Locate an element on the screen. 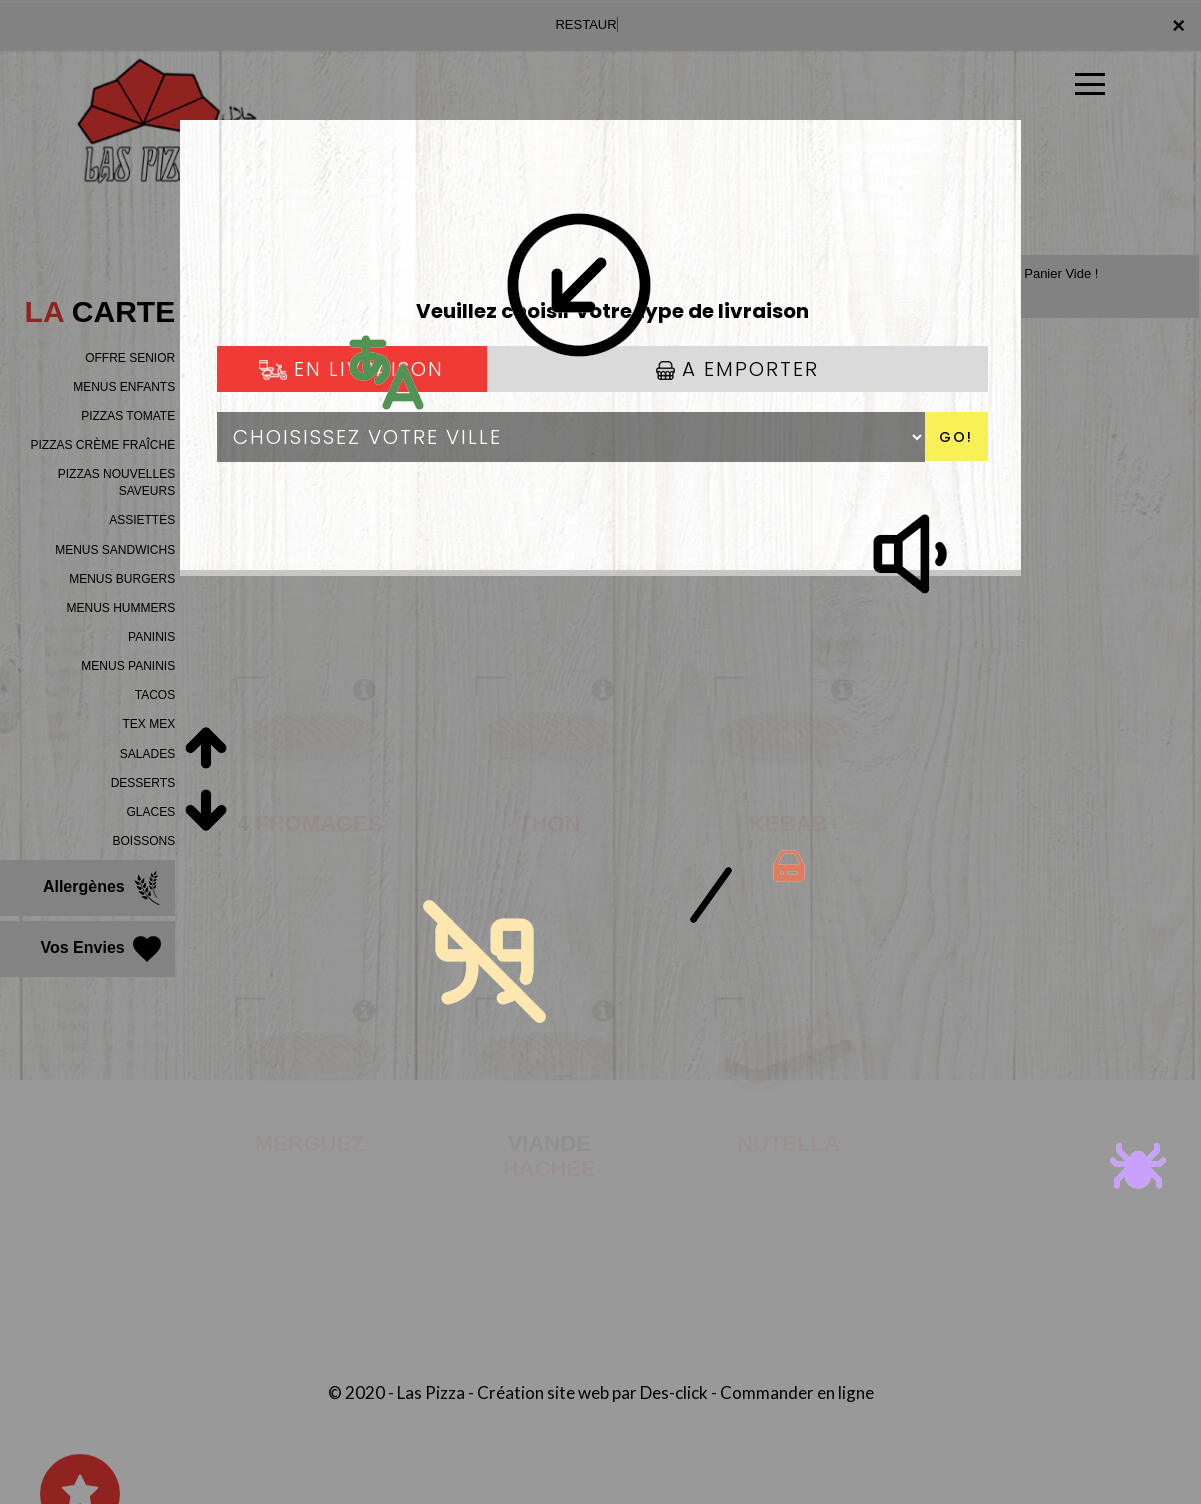 Image resolution: width=1201 pixels, height=1504 pixels. indicates a bug or error in the system is located at coordinates (1138, 1167).